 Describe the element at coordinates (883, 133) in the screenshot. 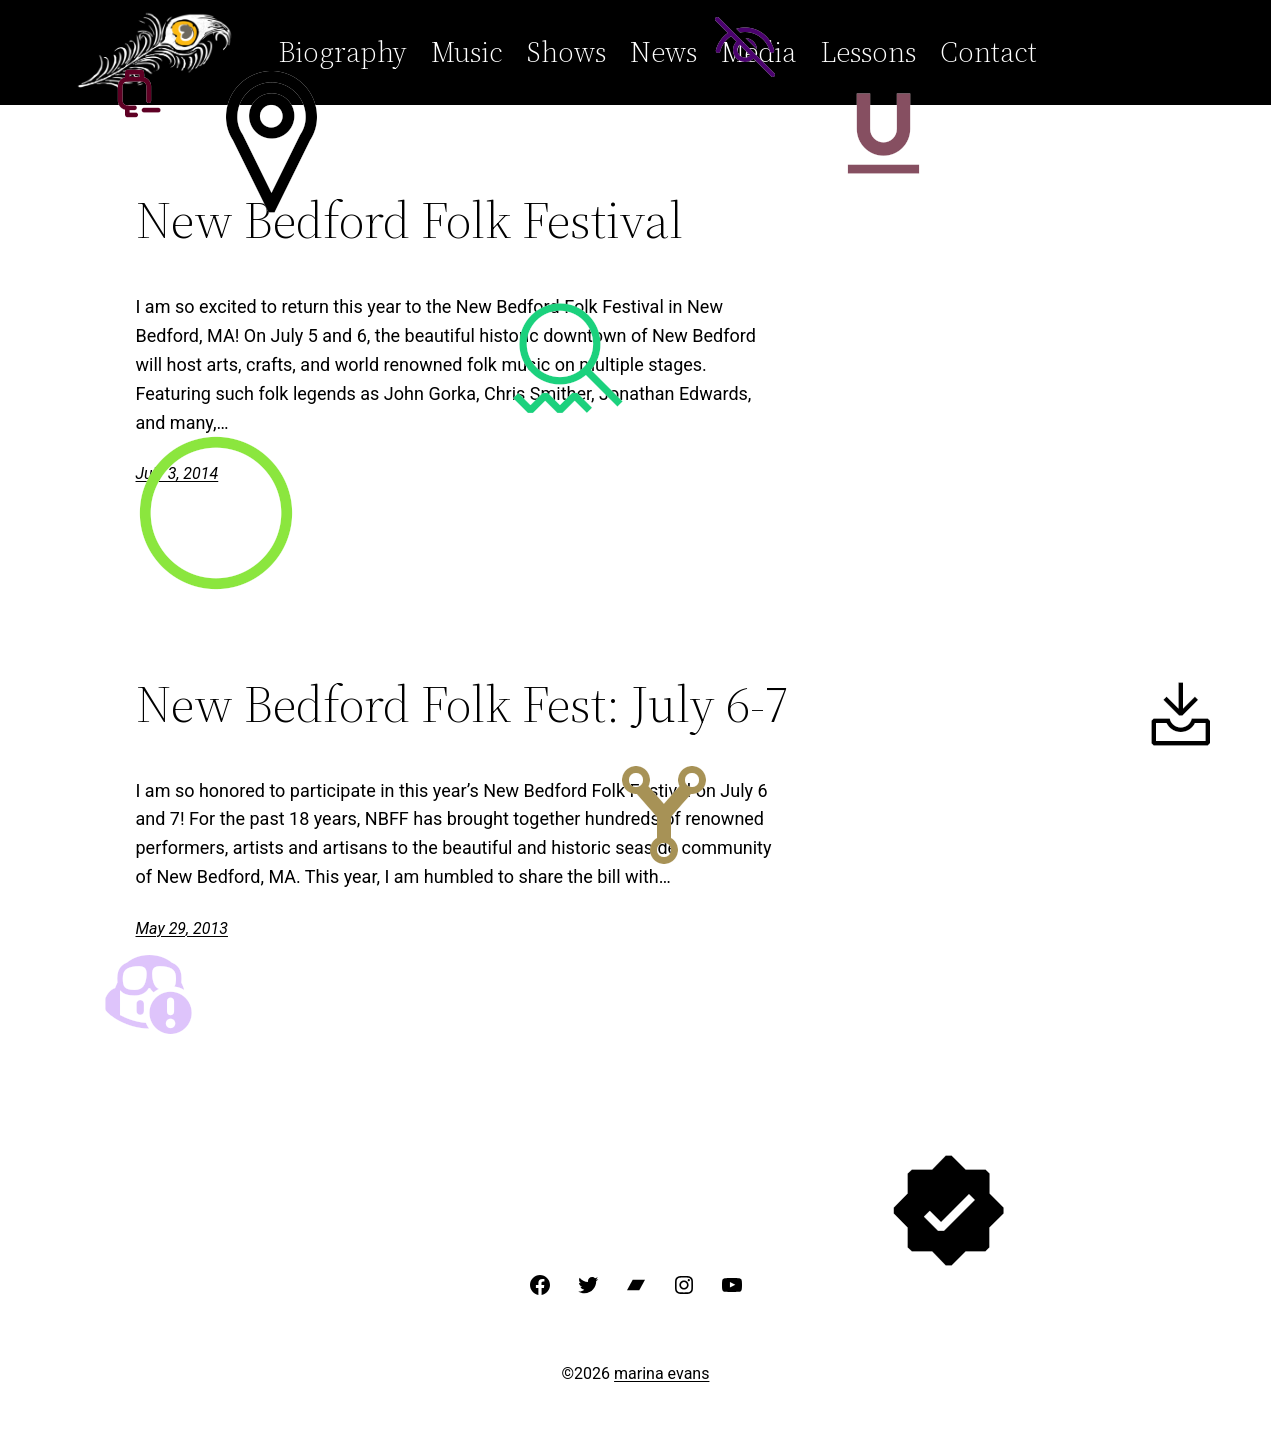

I see `apply underline formatting to selected text` at that location.